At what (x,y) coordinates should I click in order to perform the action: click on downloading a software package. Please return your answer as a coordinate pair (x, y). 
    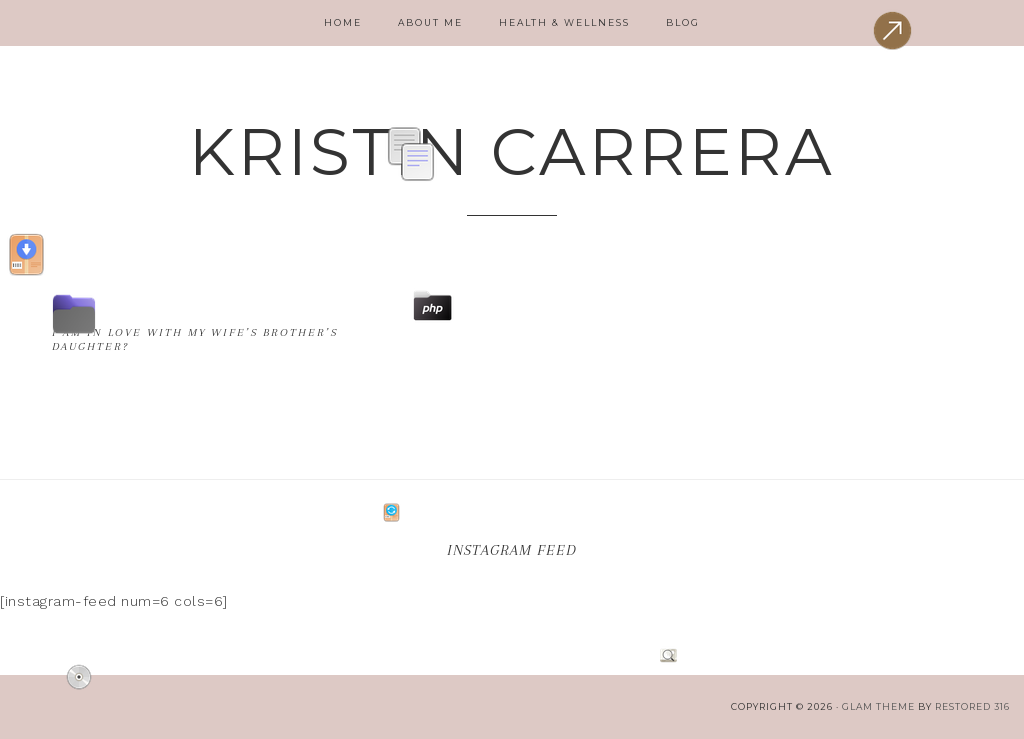
    Looking at the image, I should click on (26, 254).